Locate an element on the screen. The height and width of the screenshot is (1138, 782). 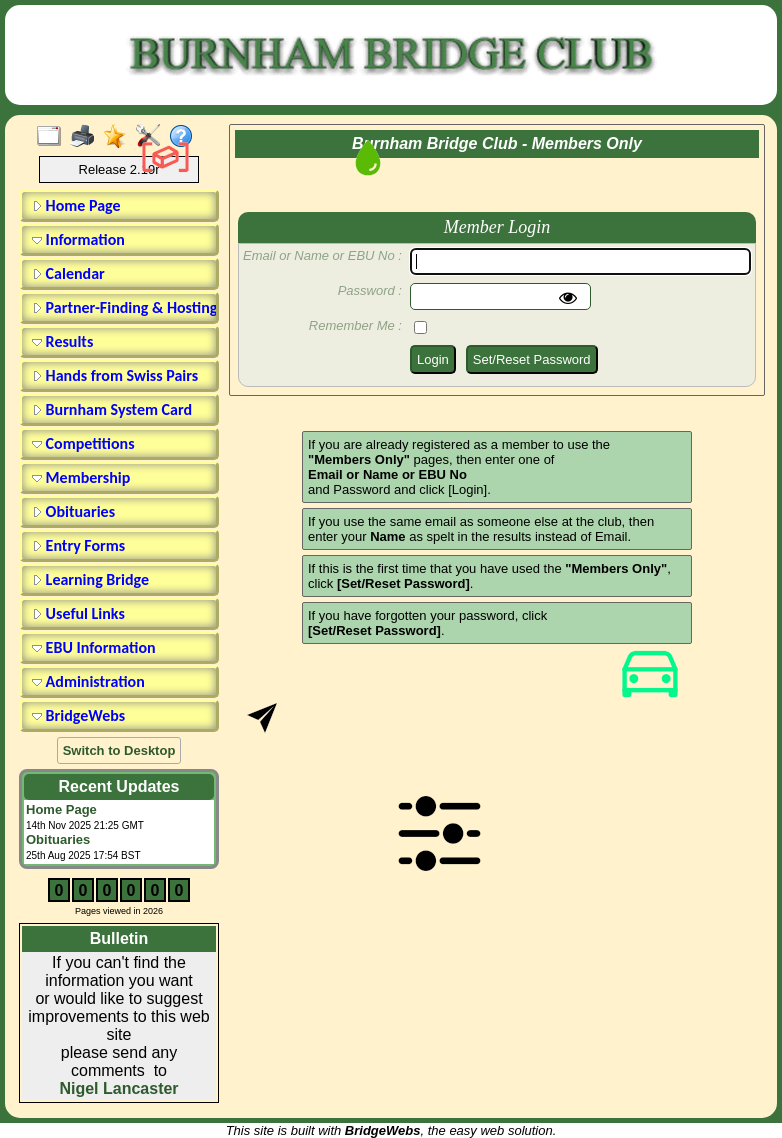
adjust settings or preferences is located at coordinates (439, 833).